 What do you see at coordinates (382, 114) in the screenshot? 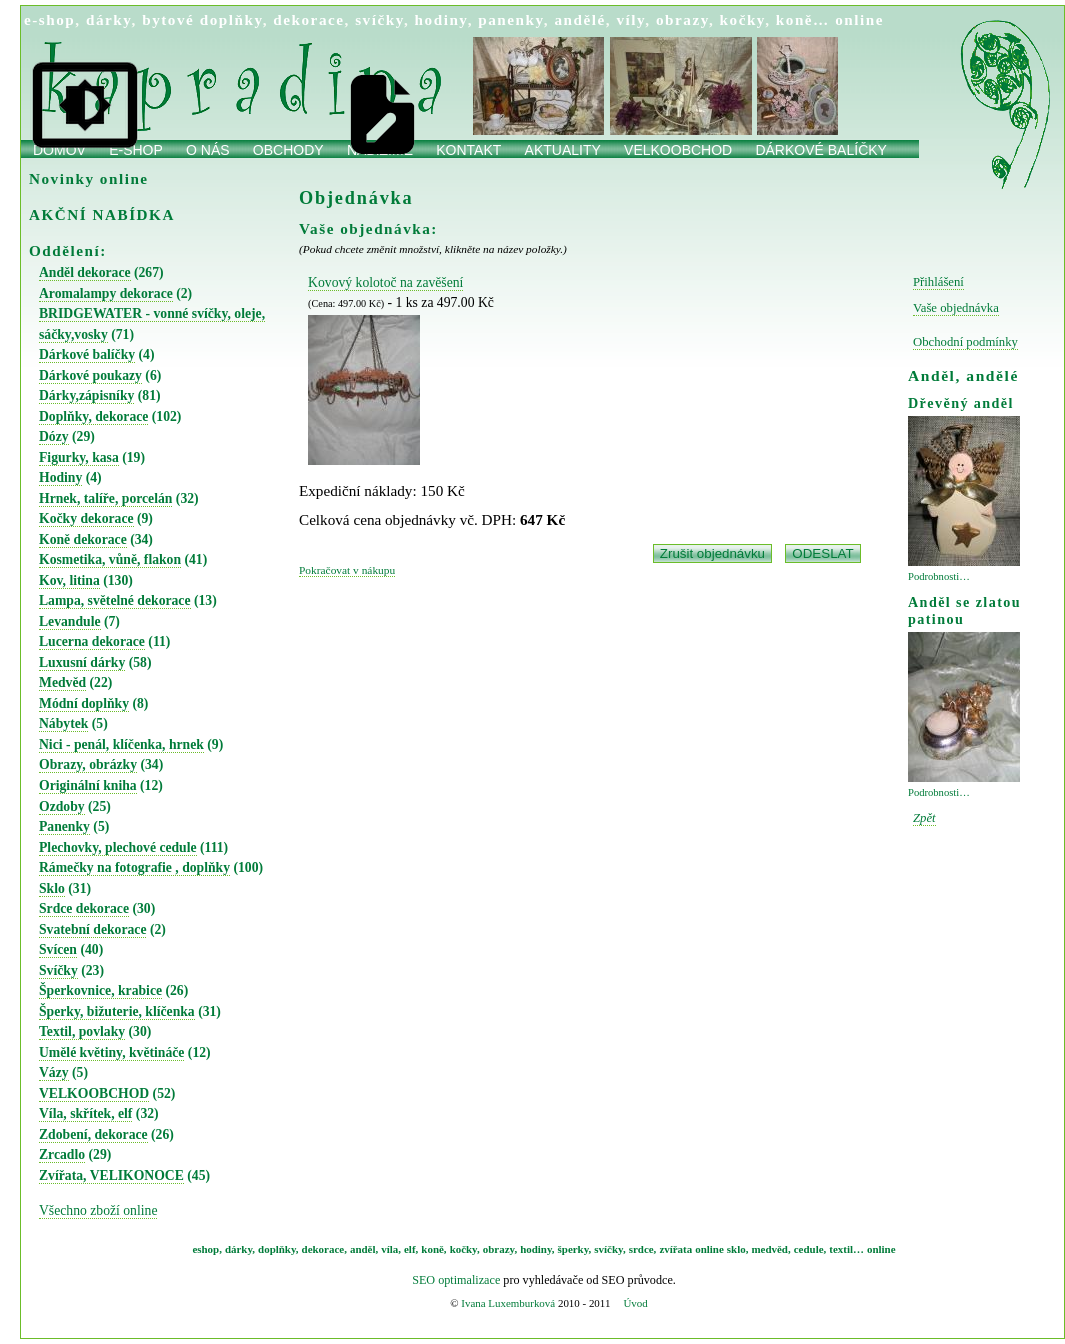
I see `edit this document` at bounding box center [382, 114].